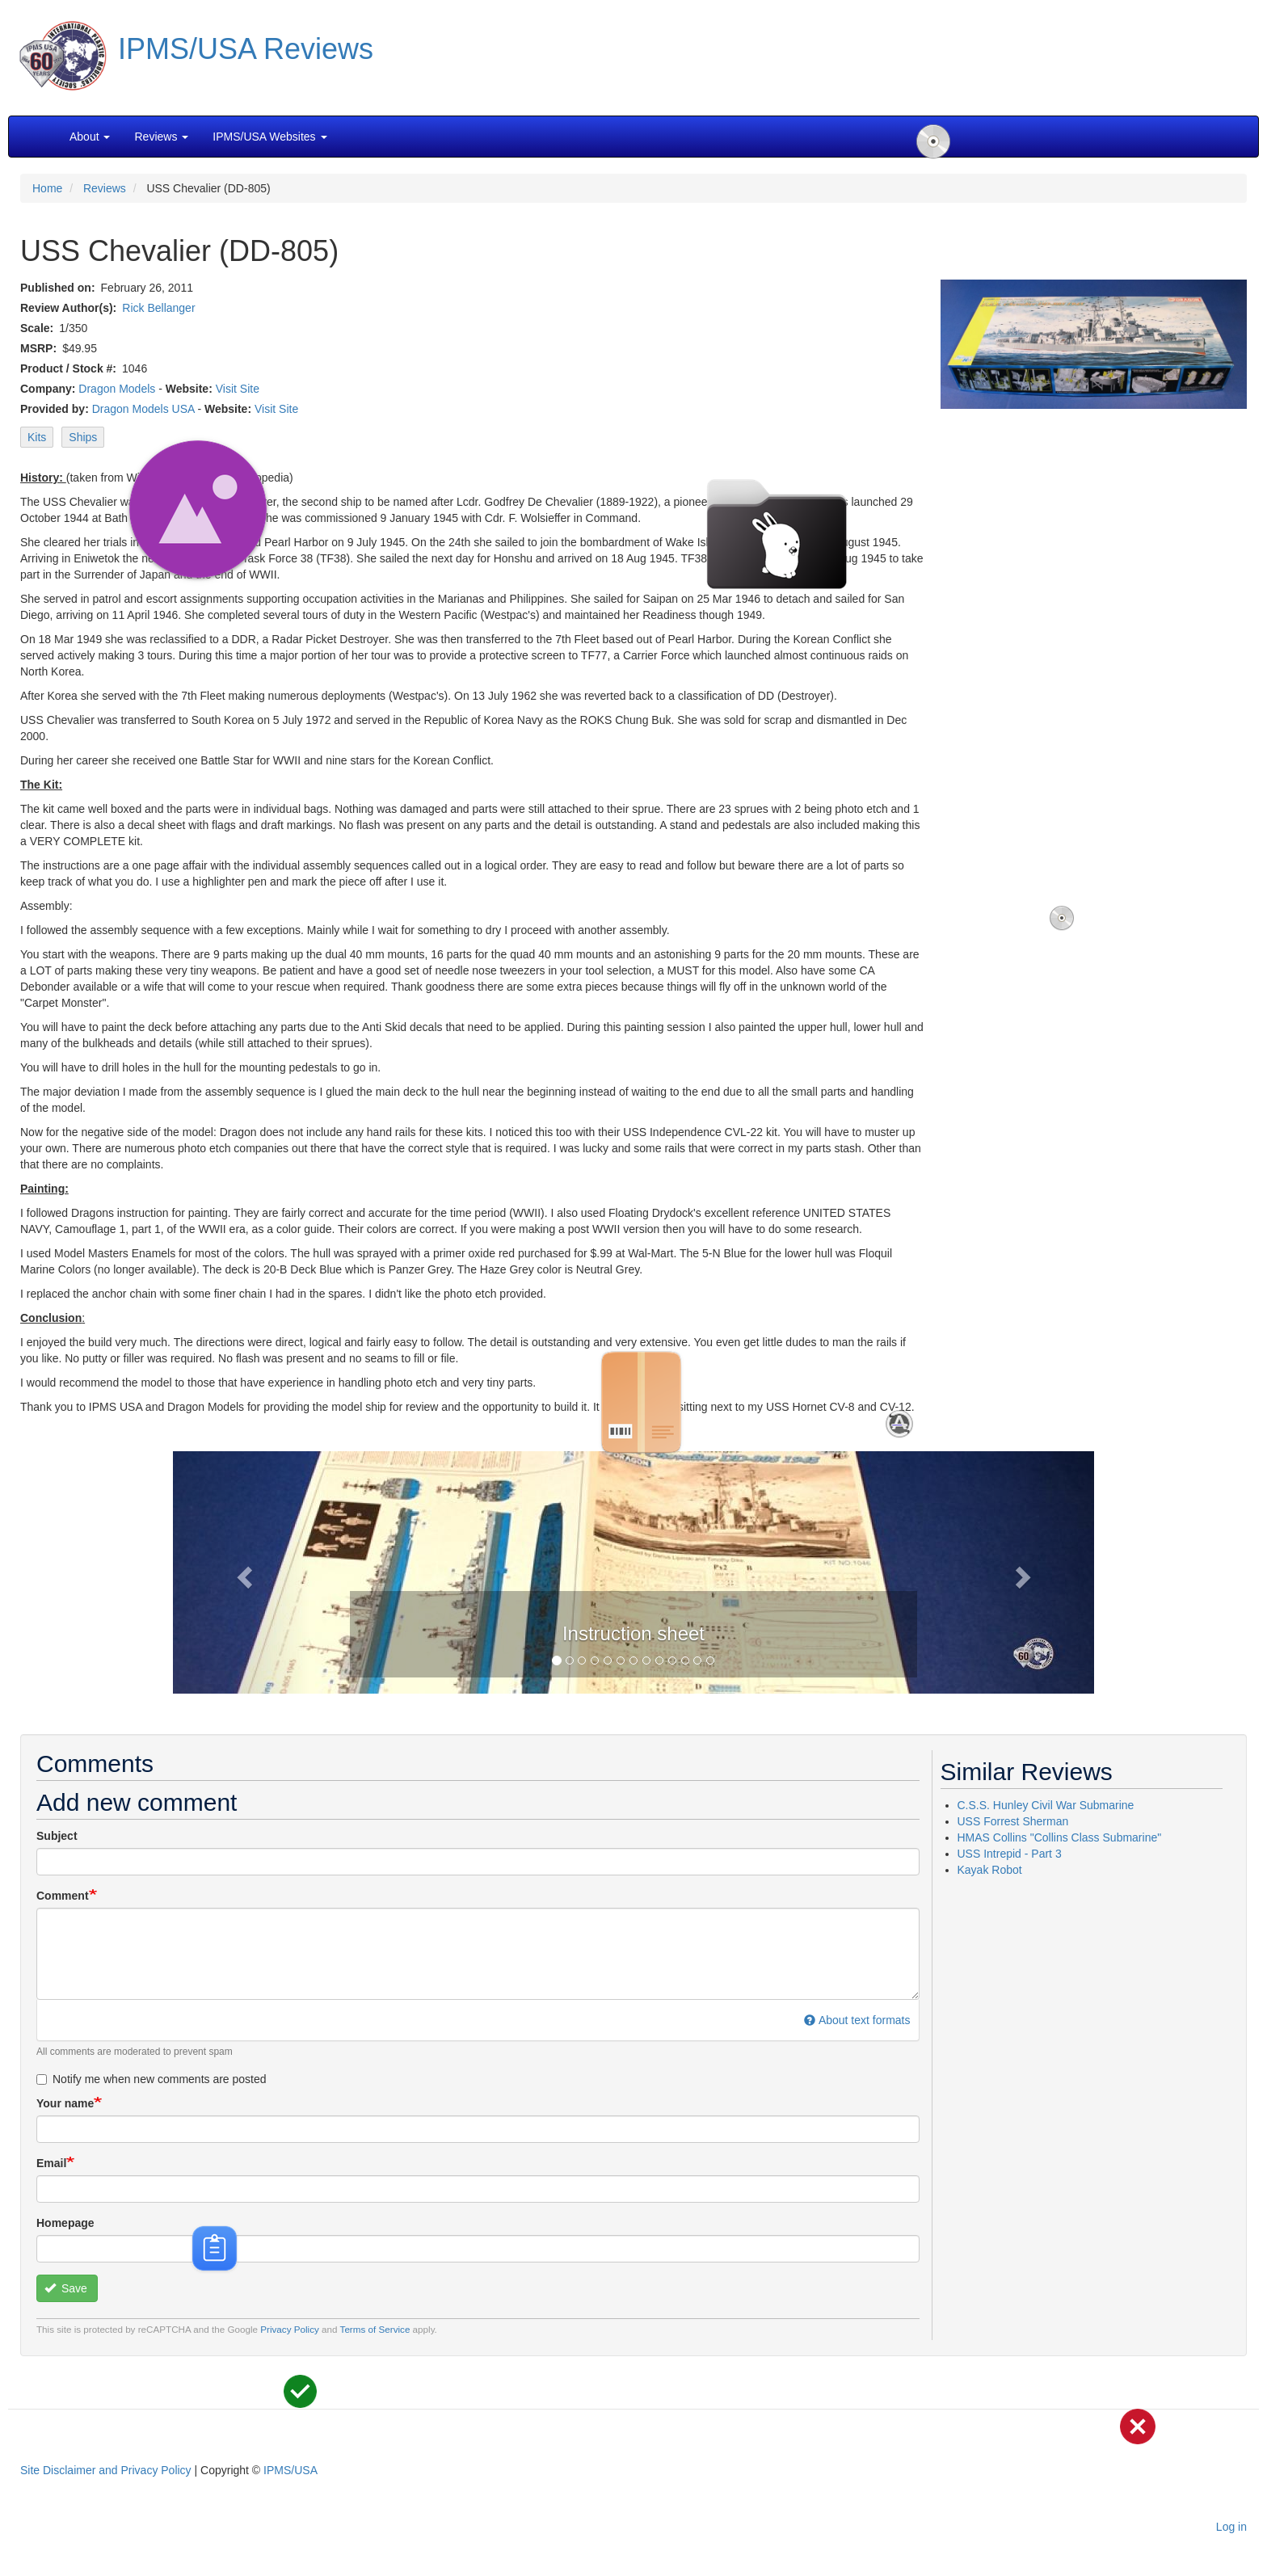 The image size is (1267, 2576). What do you see at coordinates (641, 1402) in the screenshot?
I see `open package manager application` at bounding box center [641, 1402].